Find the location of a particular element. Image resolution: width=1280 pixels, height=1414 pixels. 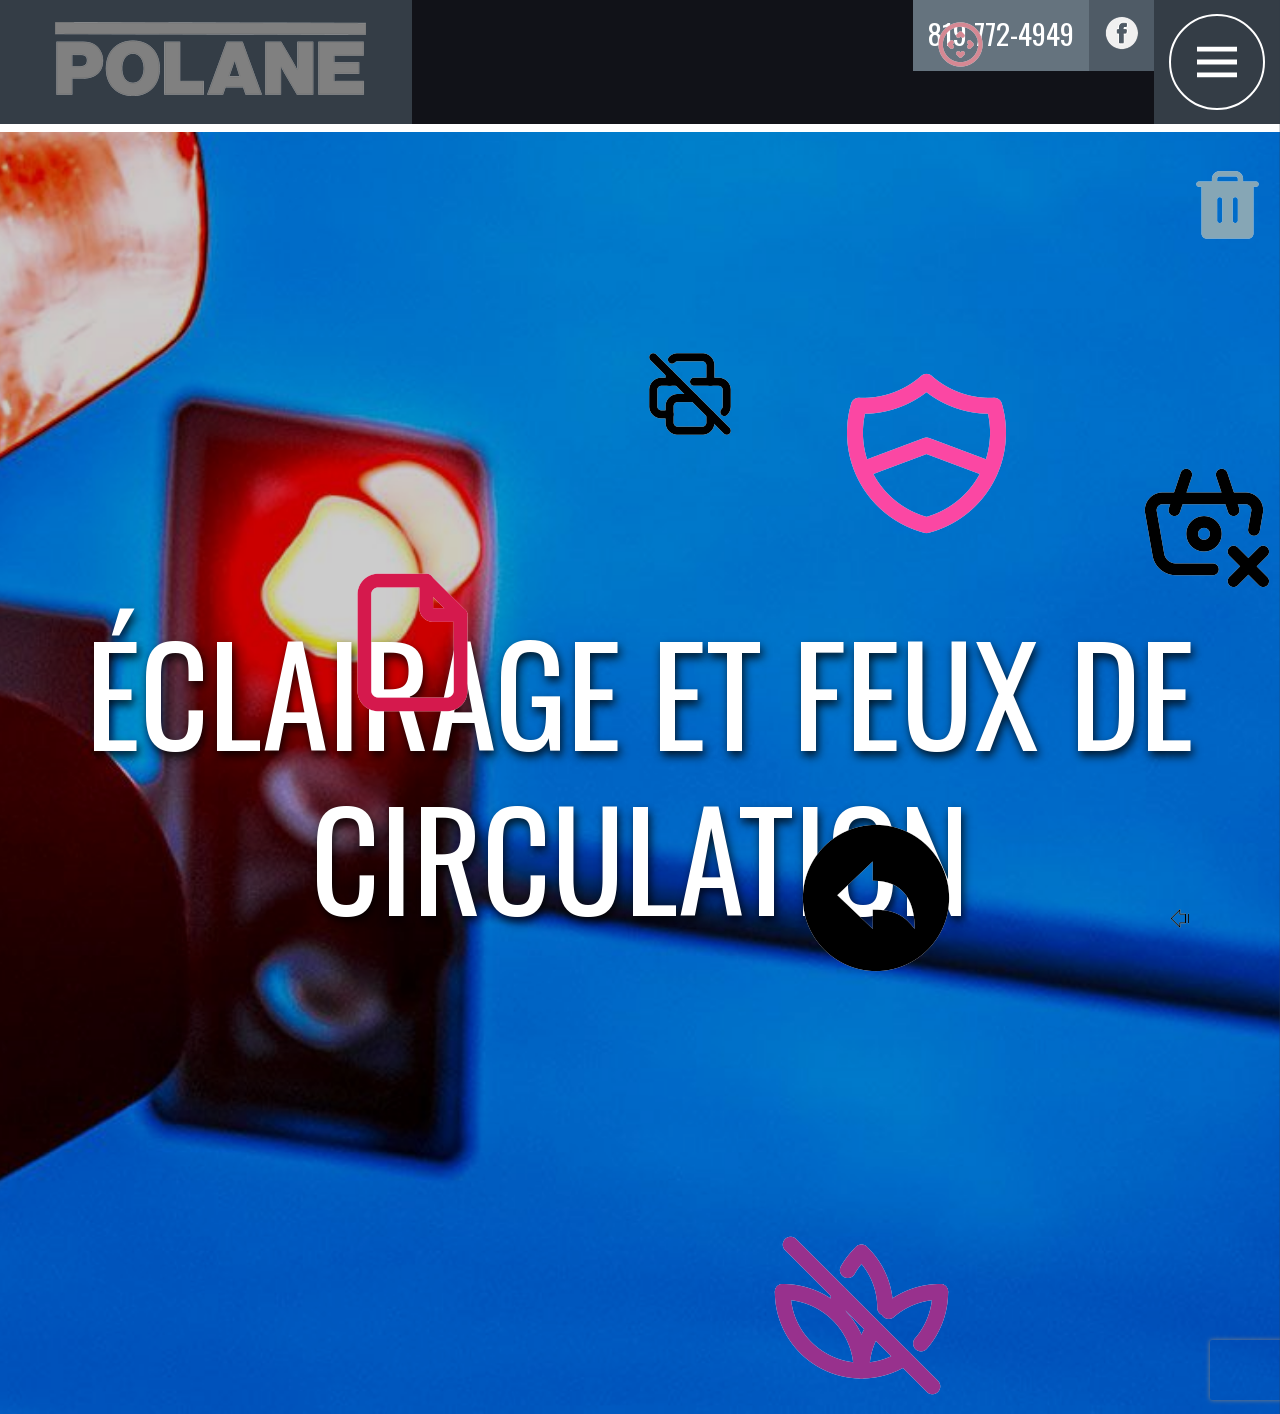

navigate or pan in multiple directions is located at coordinates (960, 44).